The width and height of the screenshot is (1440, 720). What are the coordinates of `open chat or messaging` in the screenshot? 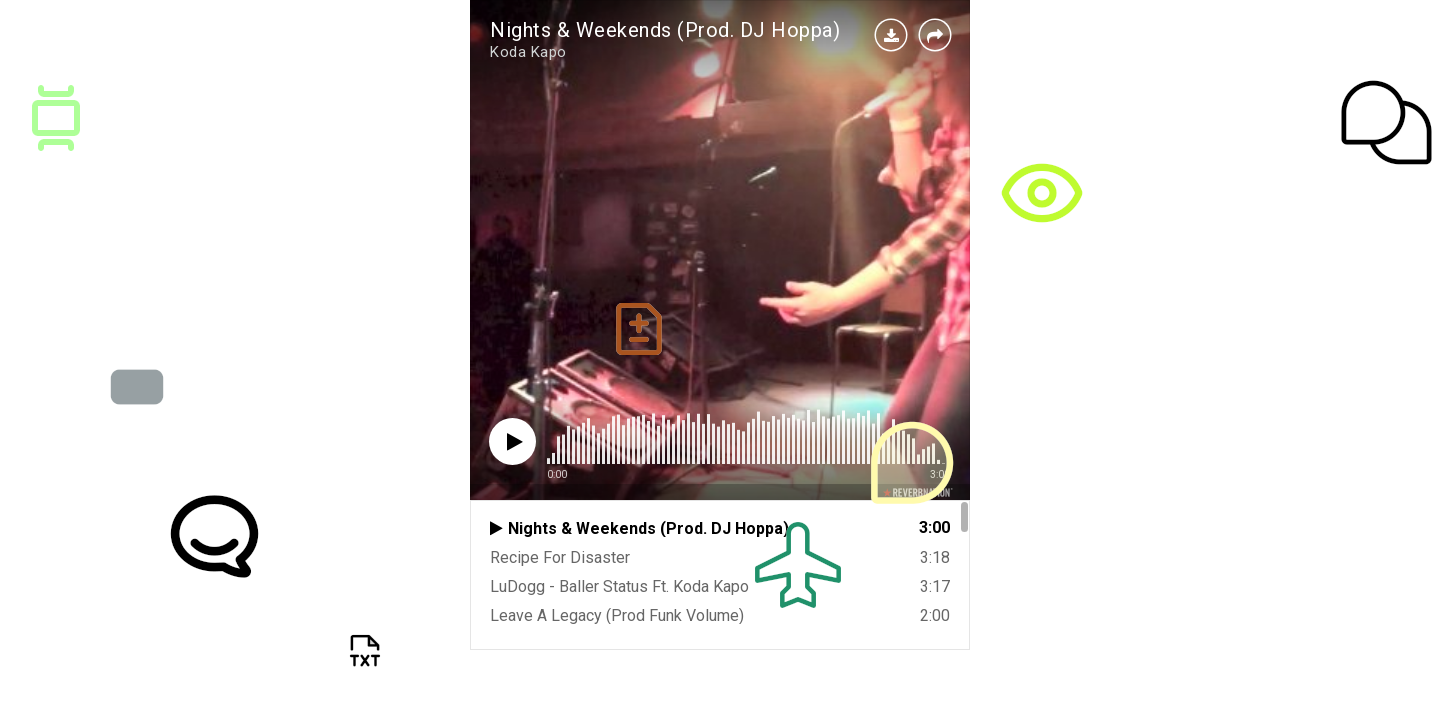 It's located at (910, 464).